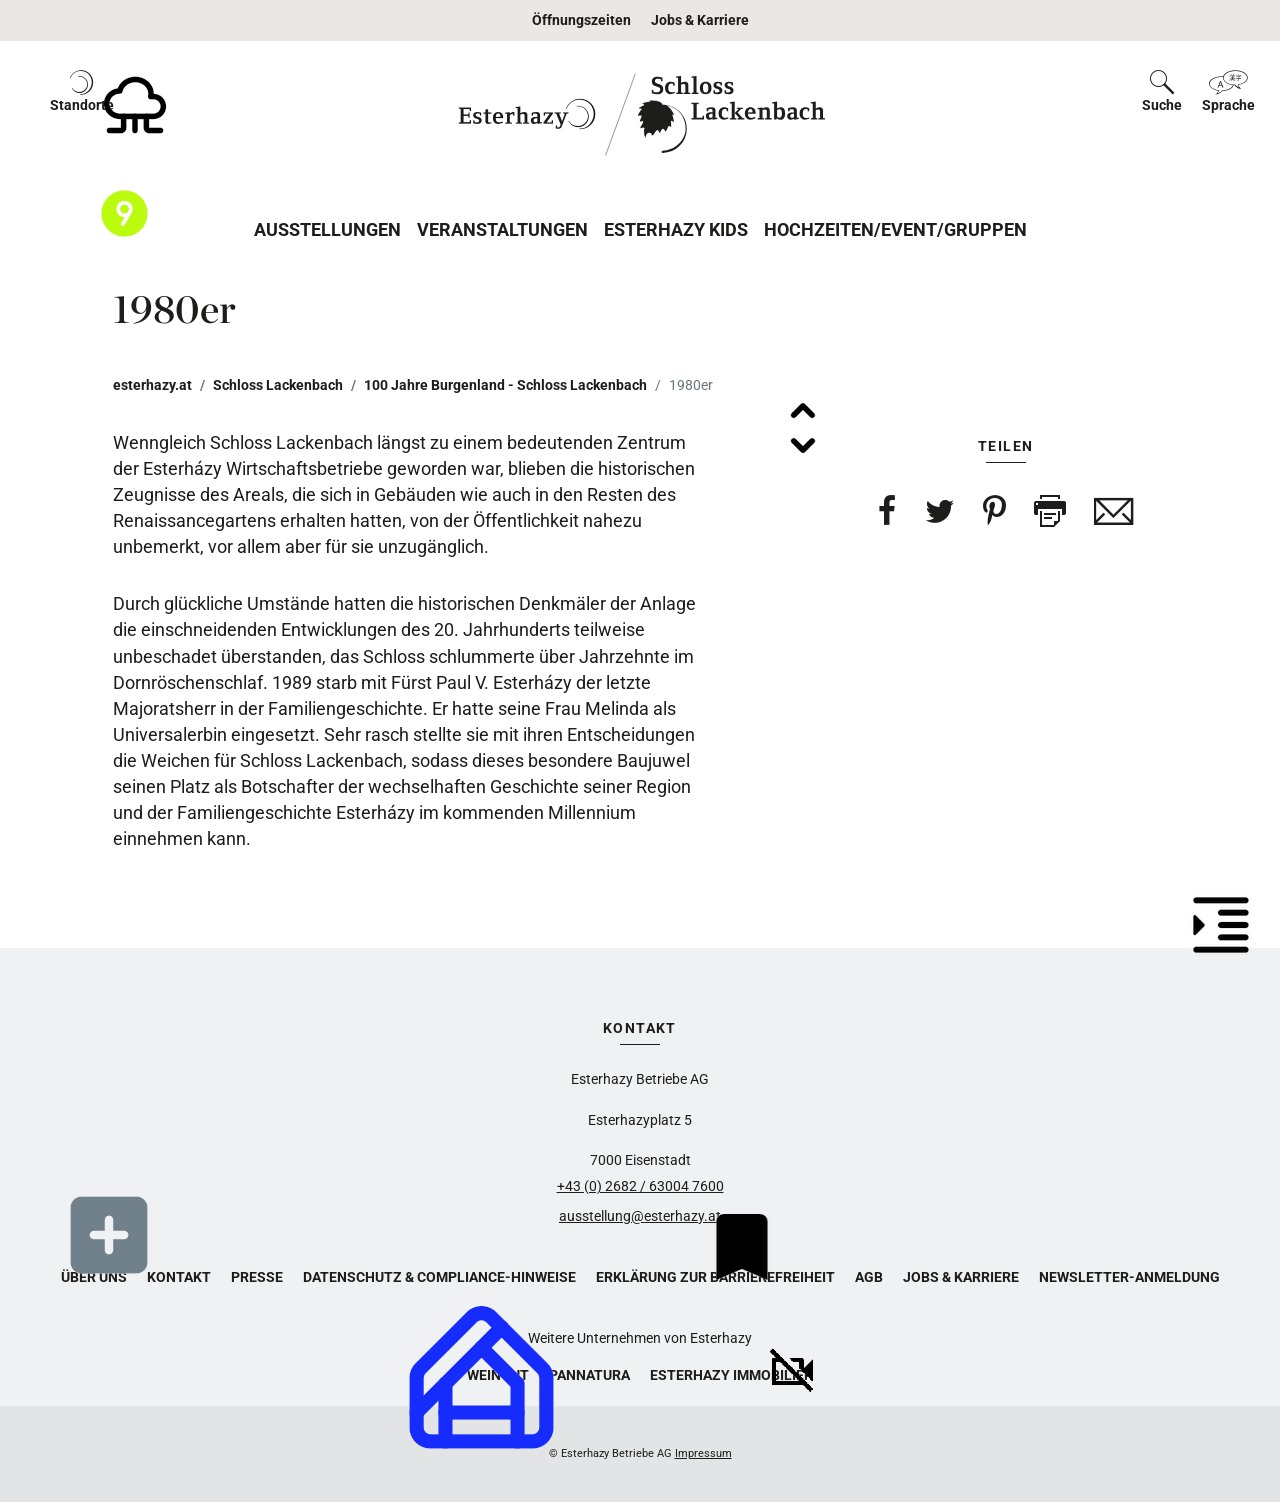  What do you see at coordinates (481, 1376) in the screenshot?
I see `open google home app` at bounding box center [481, 1376].